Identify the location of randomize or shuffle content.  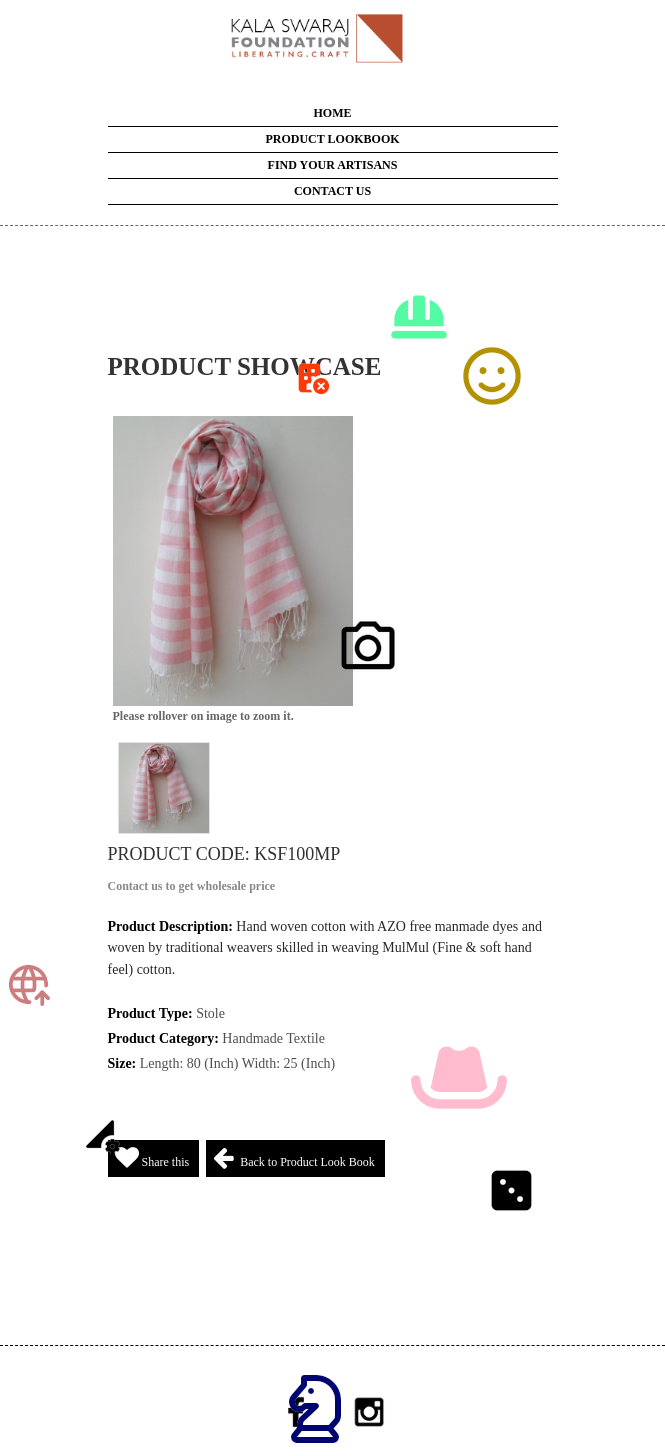
(511, 1190).